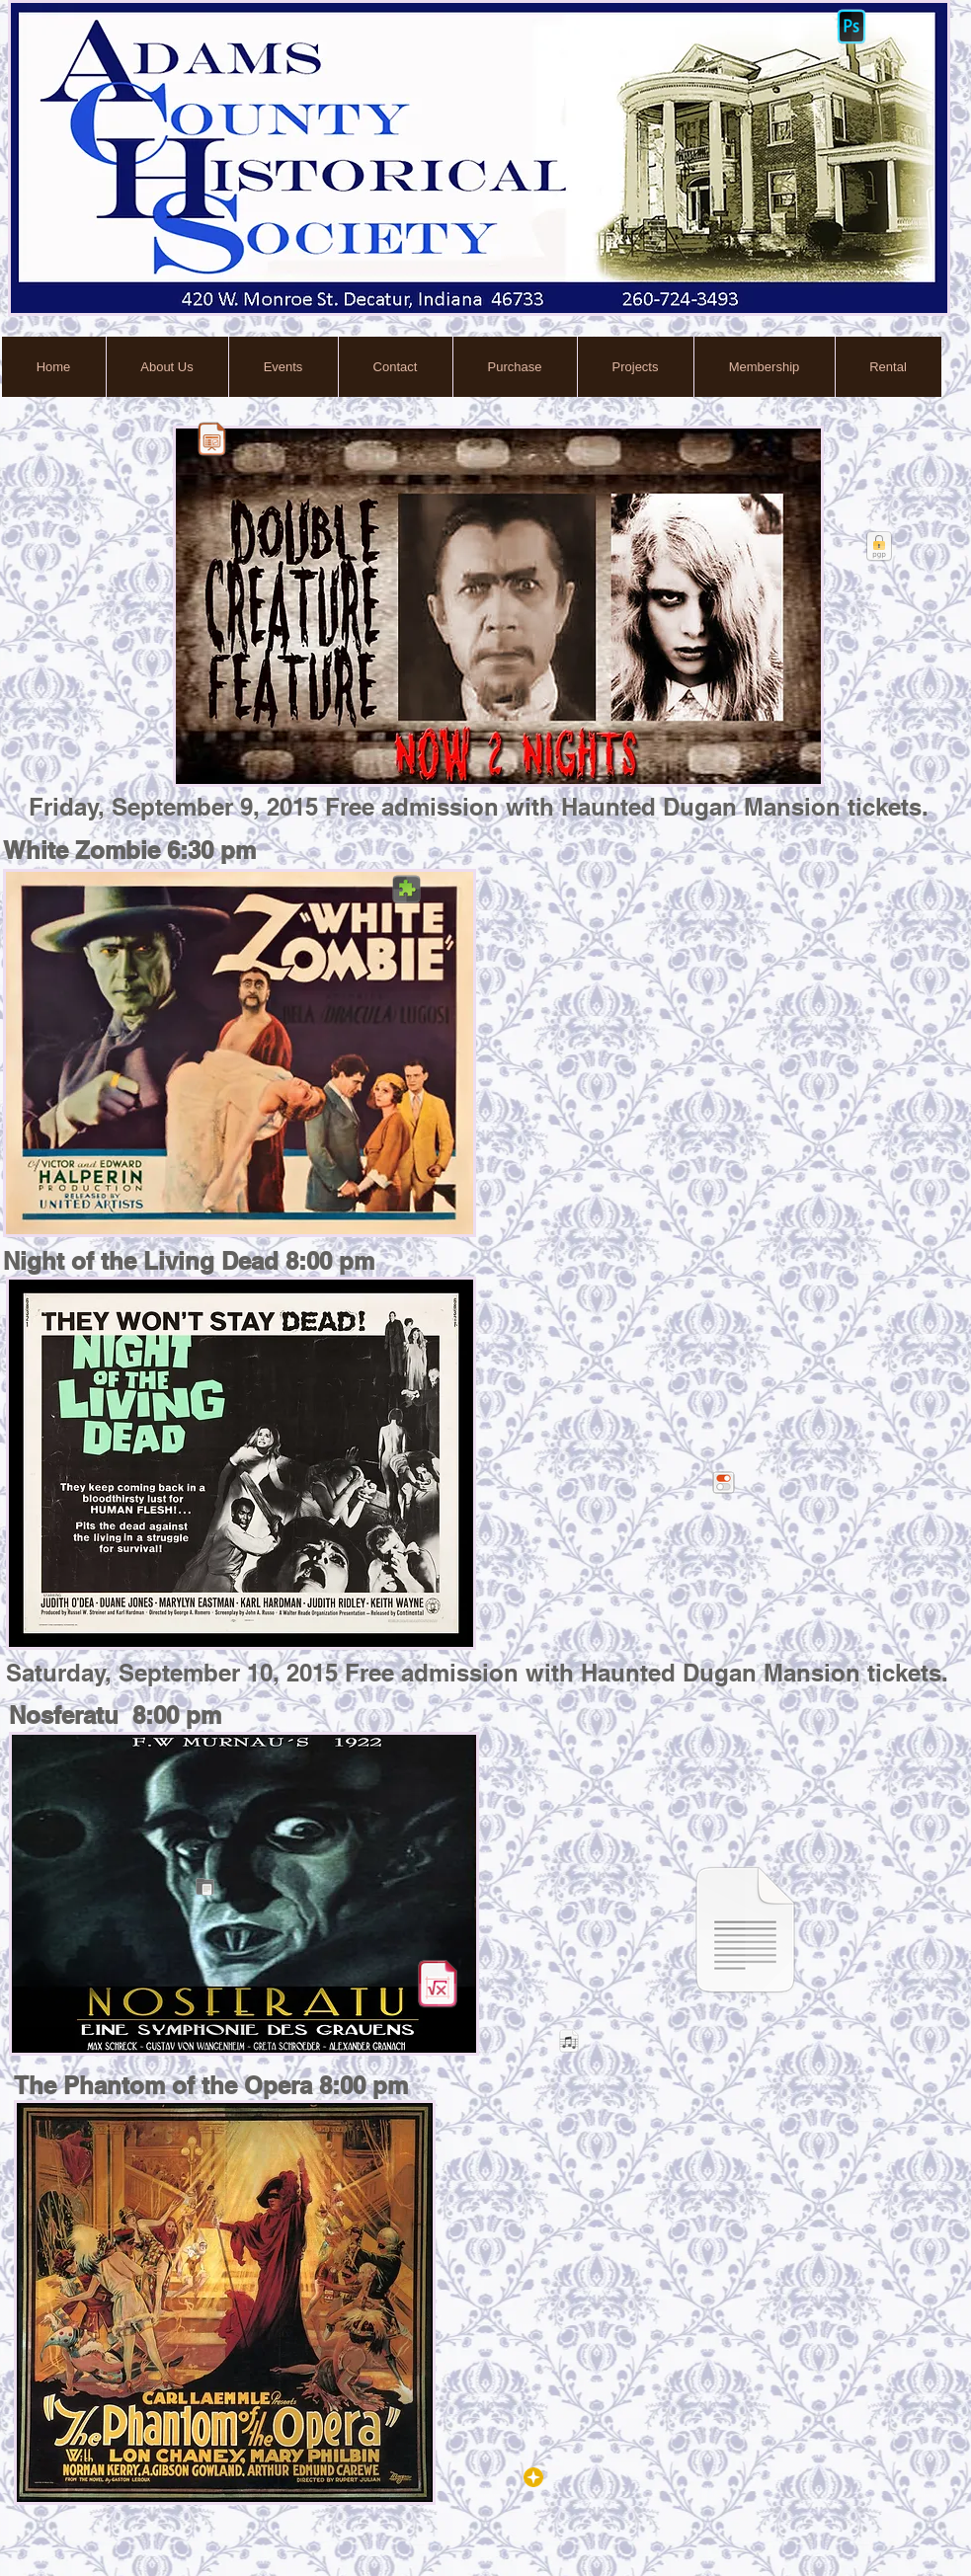  Describe the element at coordinates (533, 2477) in the screenshot. I see `mark a bluetooth device as trusted` at that location.